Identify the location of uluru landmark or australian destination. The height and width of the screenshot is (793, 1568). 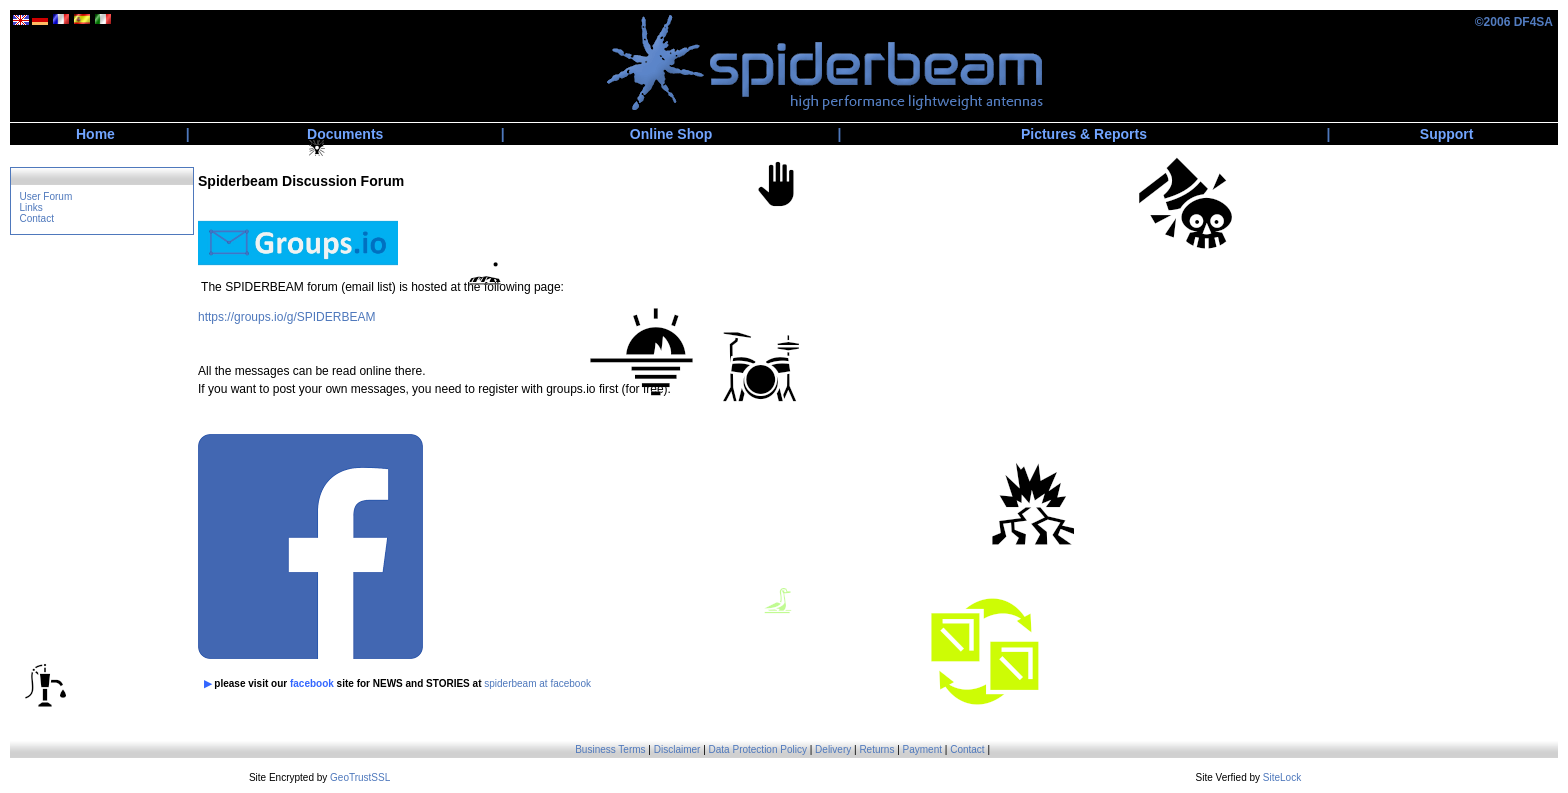
(485, 275).